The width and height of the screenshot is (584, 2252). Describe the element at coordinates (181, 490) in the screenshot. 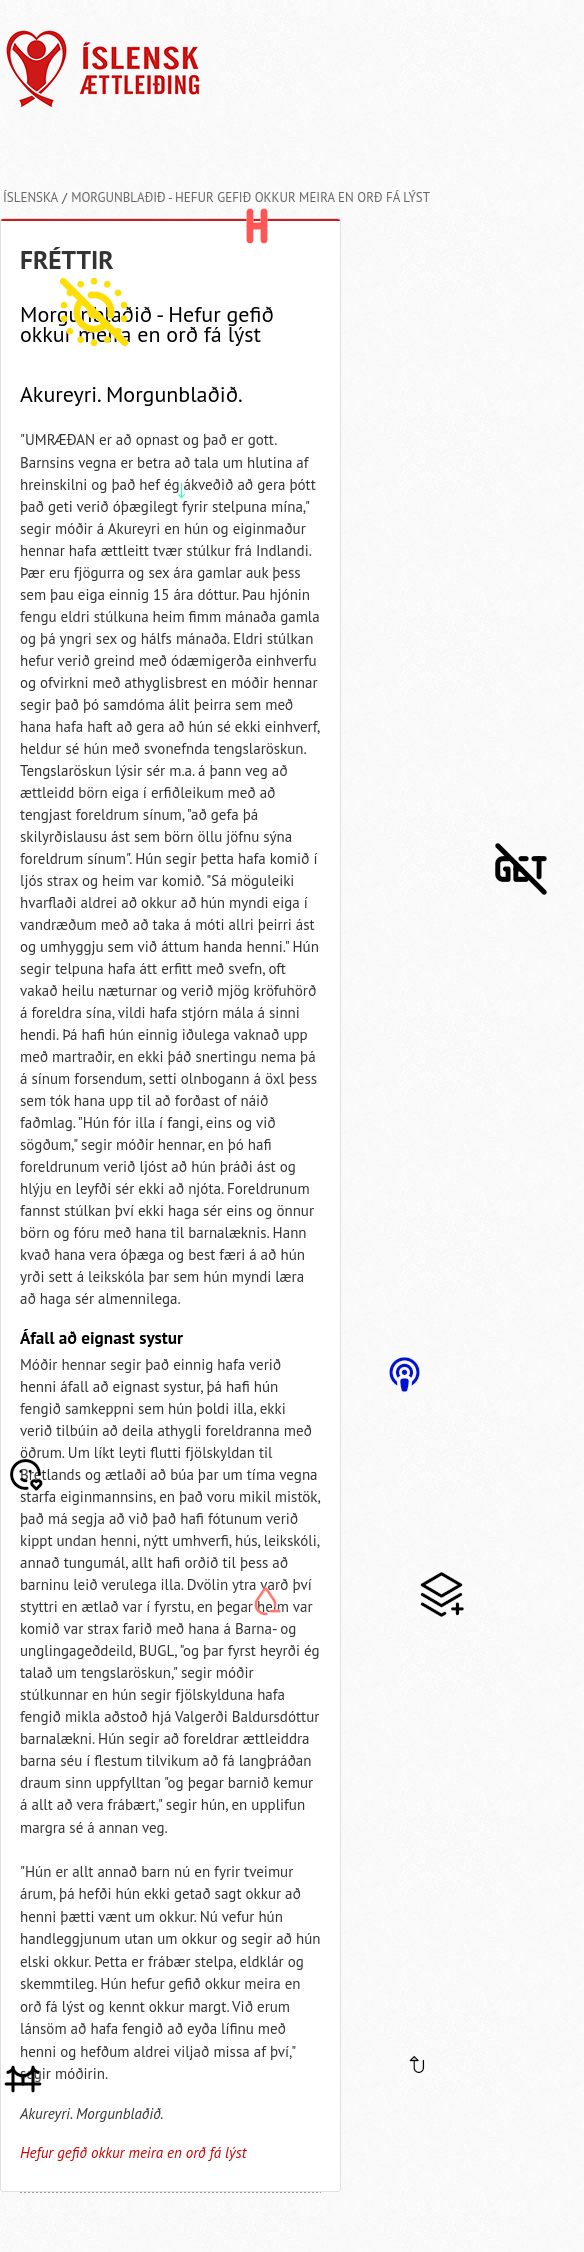

I see `scroll down for more content` at that location.